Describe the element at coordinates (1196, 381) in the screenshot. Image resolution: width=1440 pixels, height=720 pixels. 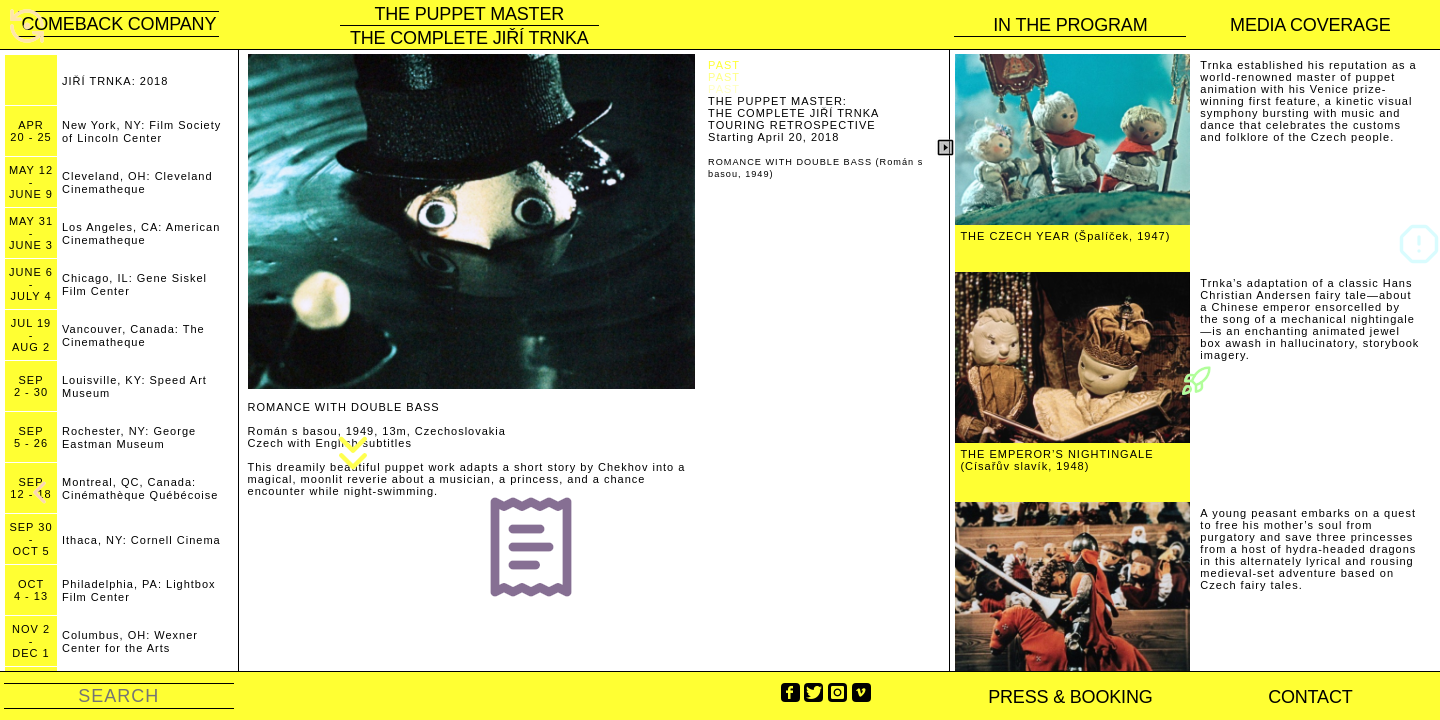
I see `launch or deploy a project` at that location.